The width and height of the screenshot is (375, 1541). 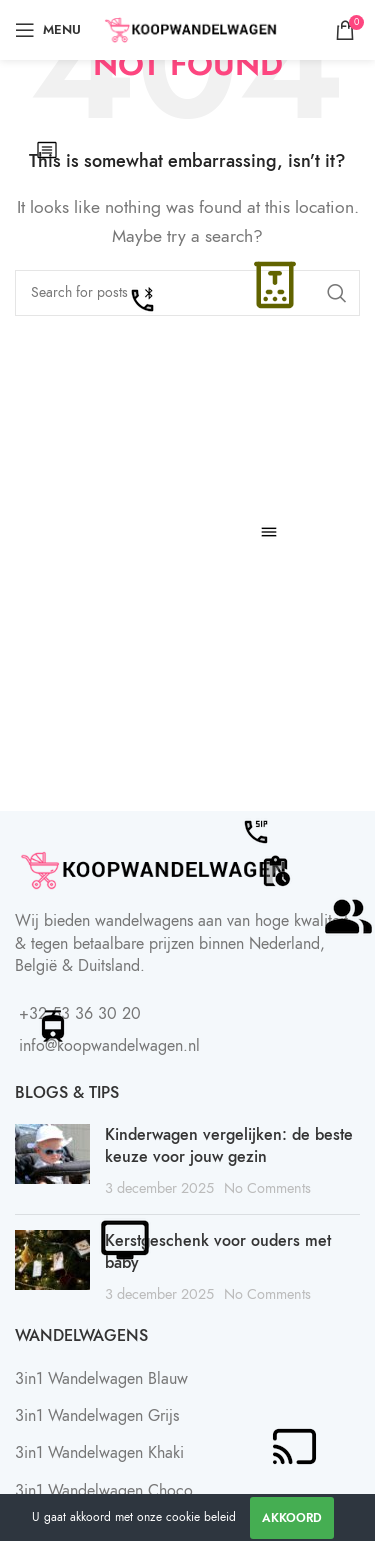 What do you see at coordinates (348, 916) in the screenshot?
I see `view contacts or people list` at bounding box center [348, 916].